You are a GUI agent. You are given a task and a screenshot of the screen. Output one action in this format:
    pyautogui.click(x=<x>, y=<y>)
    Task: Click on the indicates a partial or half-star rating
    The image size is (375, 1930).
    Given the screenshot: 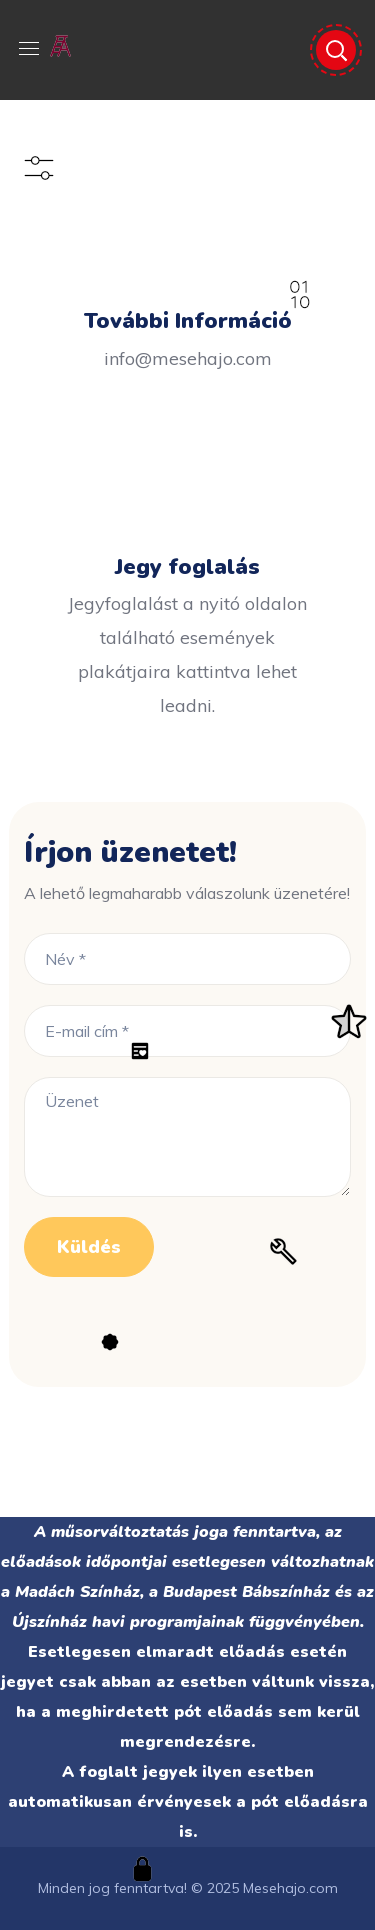 What is the action you would take?
    pyautogui.click(x=349, y=1022)
    